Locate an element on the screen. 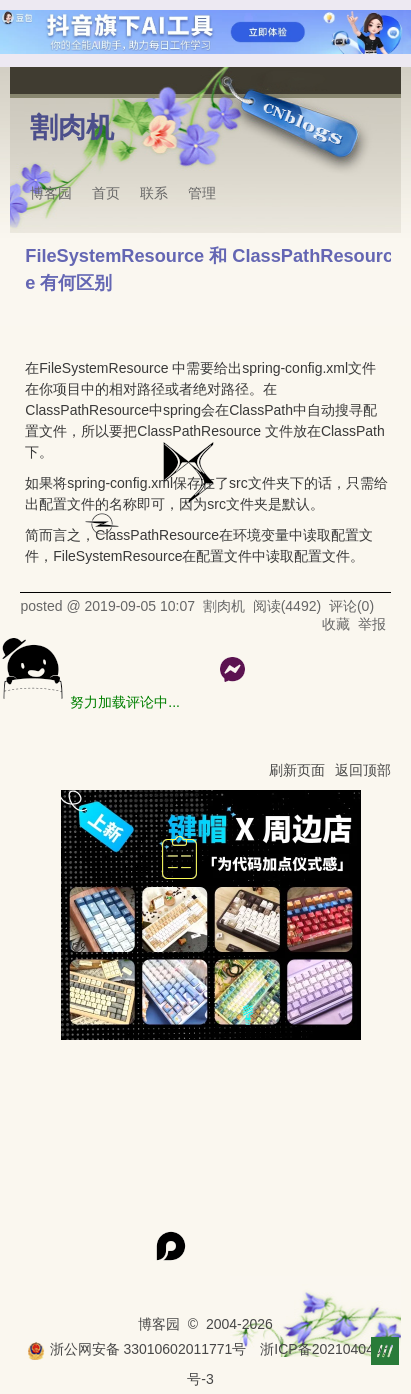 The width and height of the screenshot is (411, 1394). lumen technologies company logo is located at coordinates (248, 1015).